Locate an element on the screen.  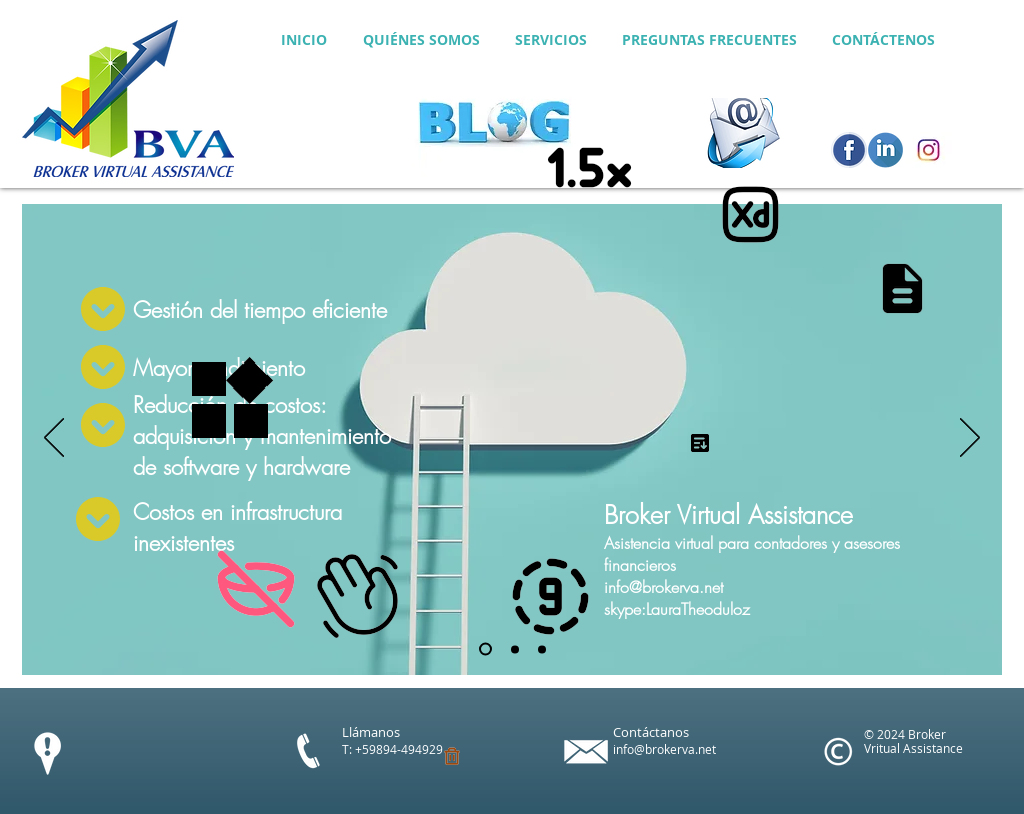
delete selected item is located at coordinates (452, 757).